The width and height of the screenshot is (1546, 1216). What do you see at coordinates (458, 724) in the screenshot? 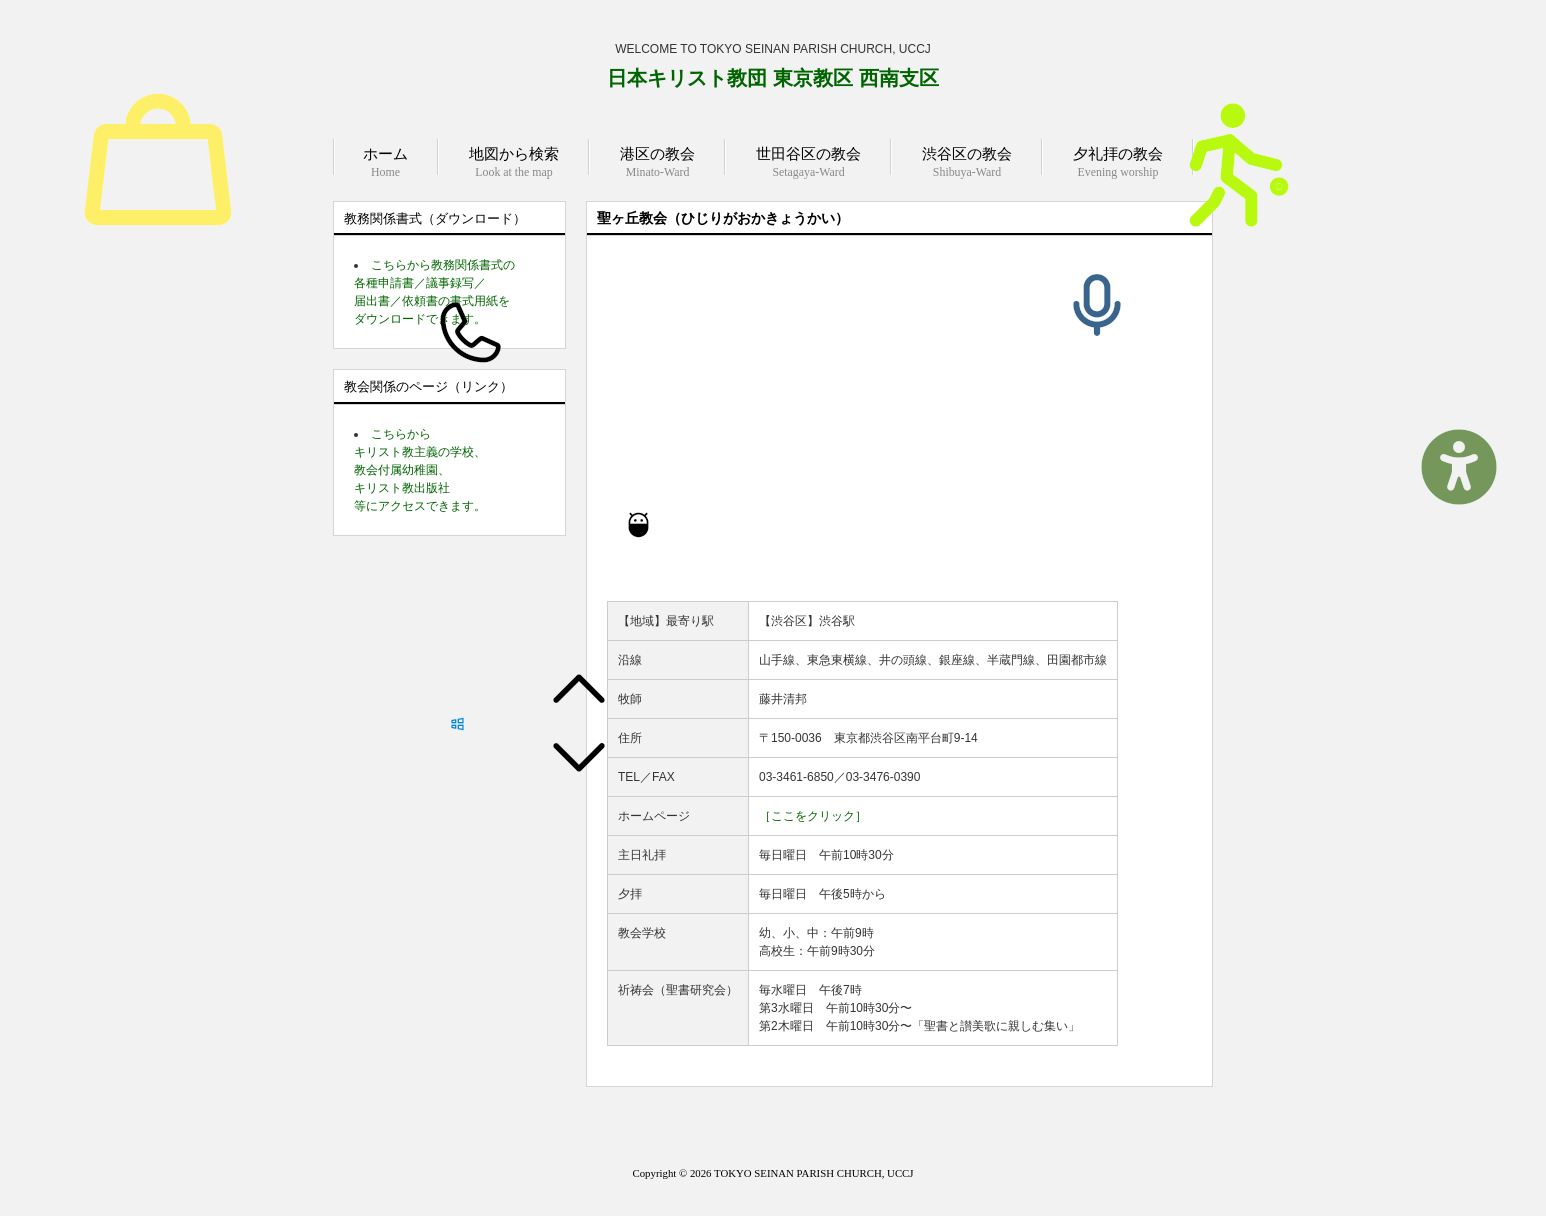
I see `open the windows start menu` at bounding box center [458, 724].